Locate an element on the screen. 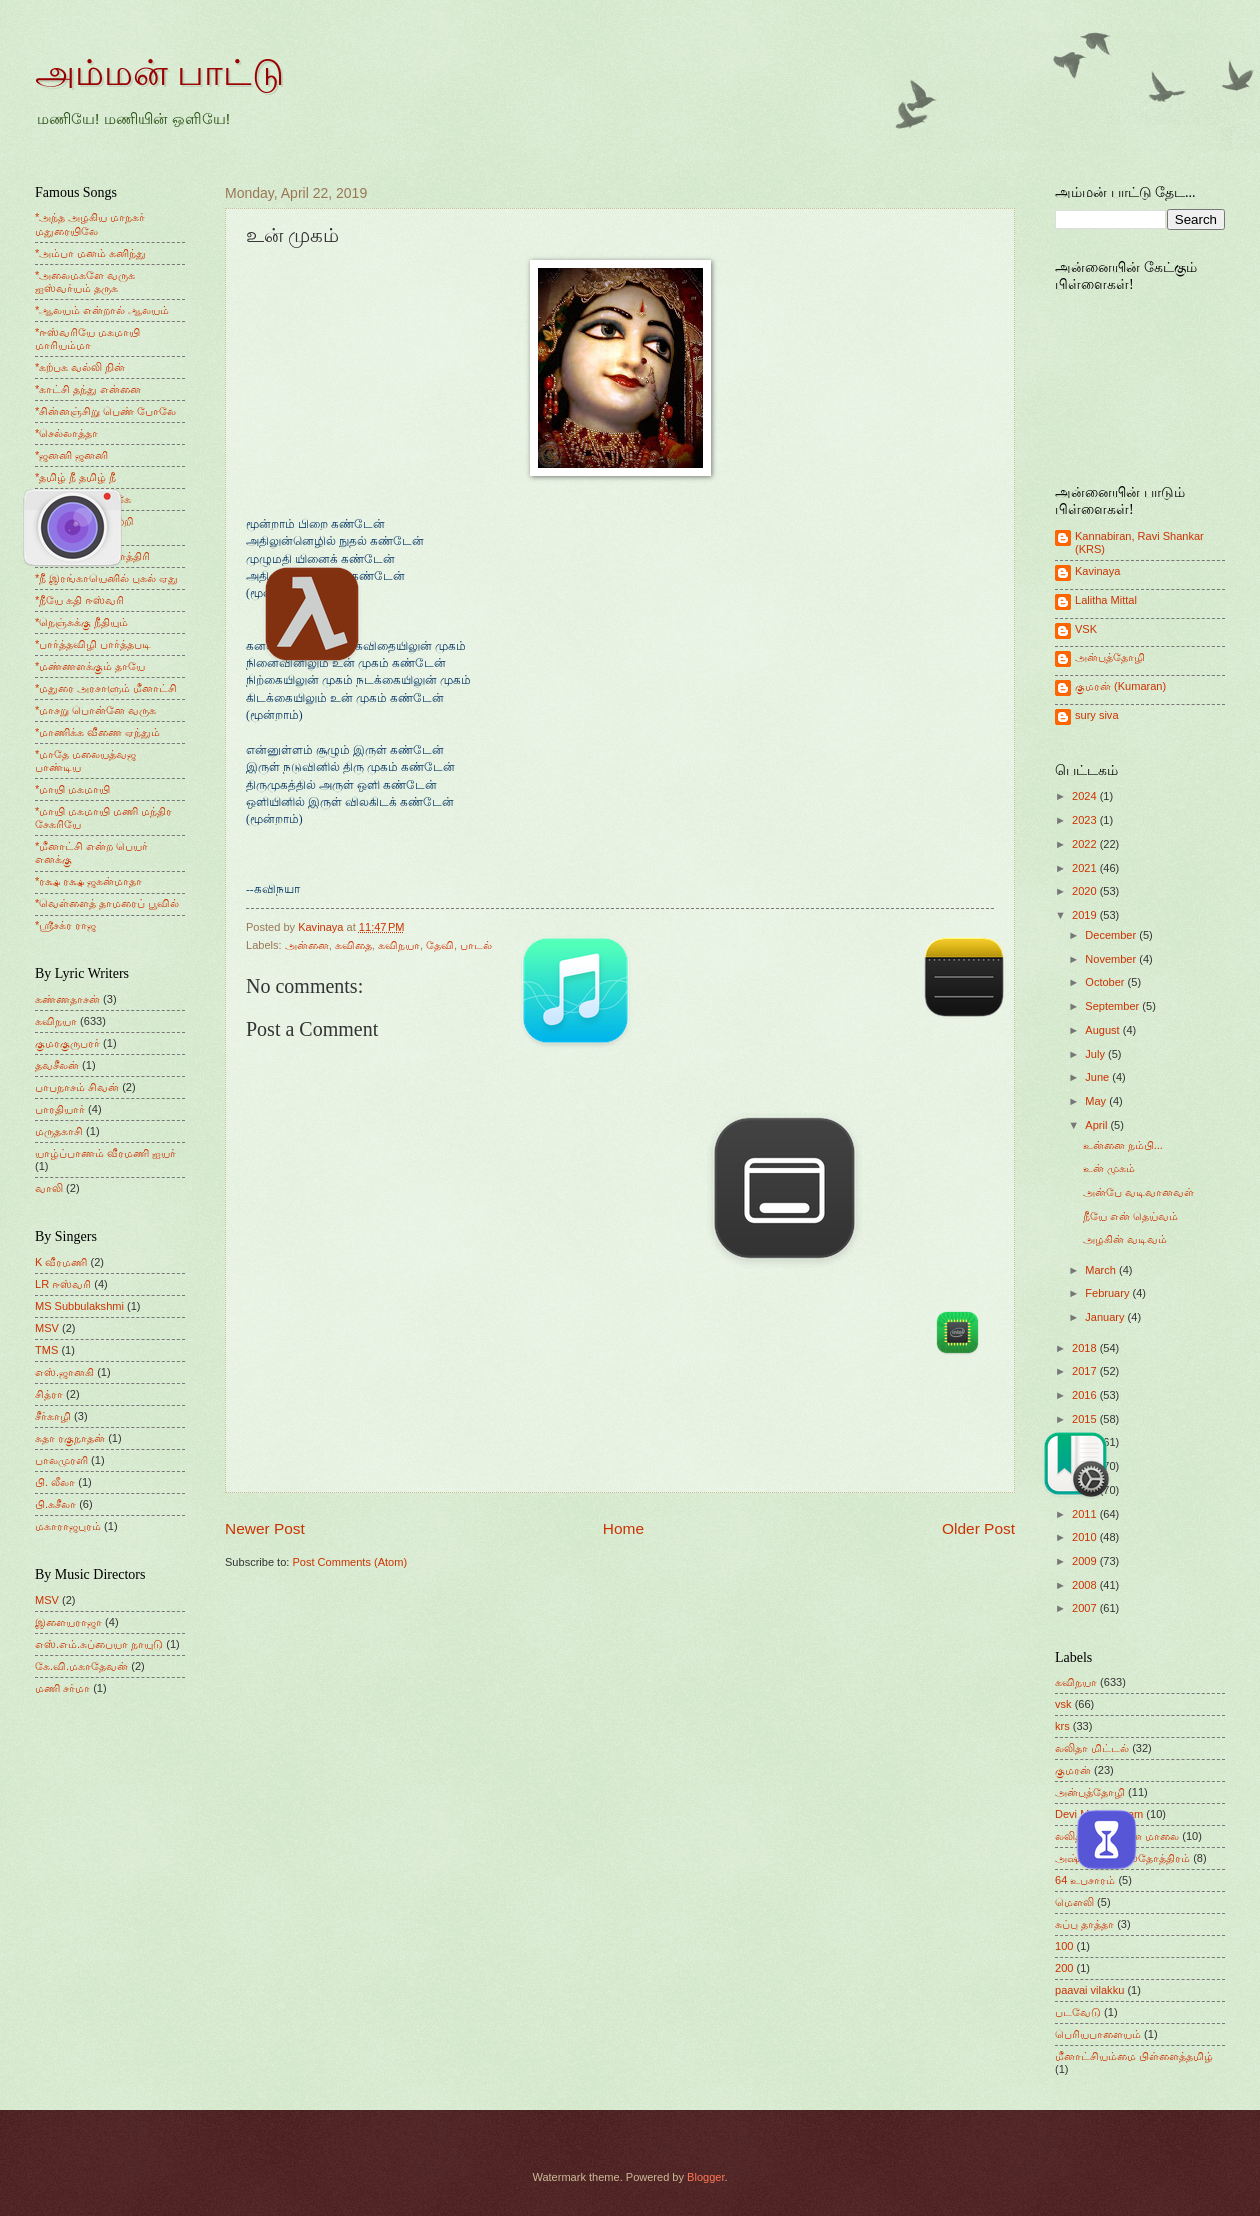 The height and width of the screenshot is (2216, 1260). open the notes app is located at coordinates (964, 977).